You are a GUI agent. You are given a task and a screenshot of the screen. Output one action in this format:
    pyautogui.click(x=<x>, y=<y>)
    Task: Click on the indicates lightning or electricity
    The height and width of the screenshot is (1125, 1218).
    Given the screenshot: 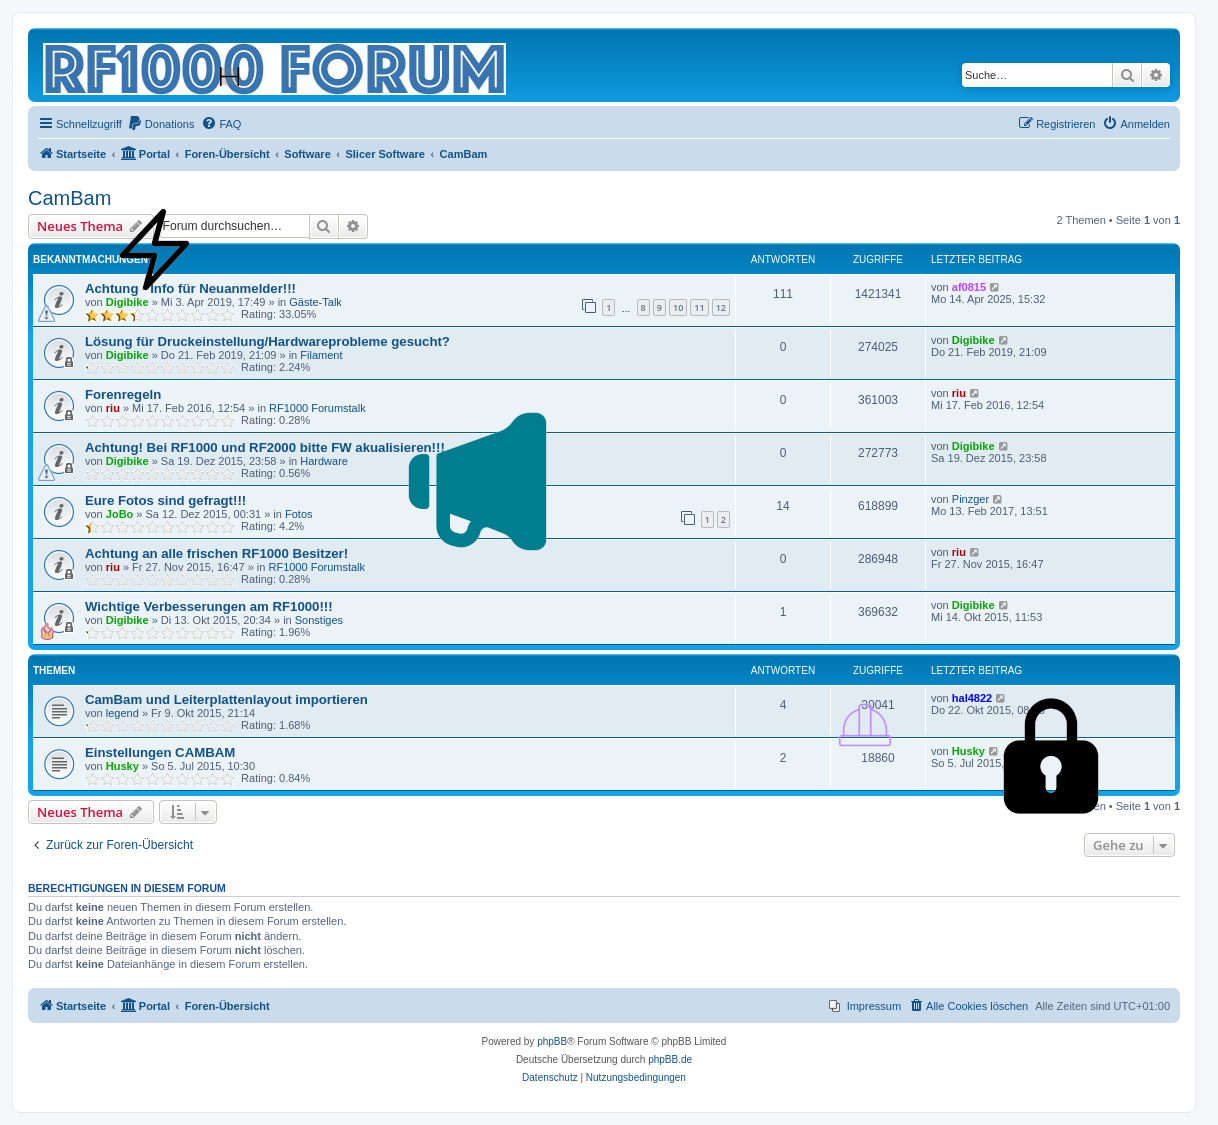 What is the action you would take?
    pyautogui.click(x=154, y=249)
    